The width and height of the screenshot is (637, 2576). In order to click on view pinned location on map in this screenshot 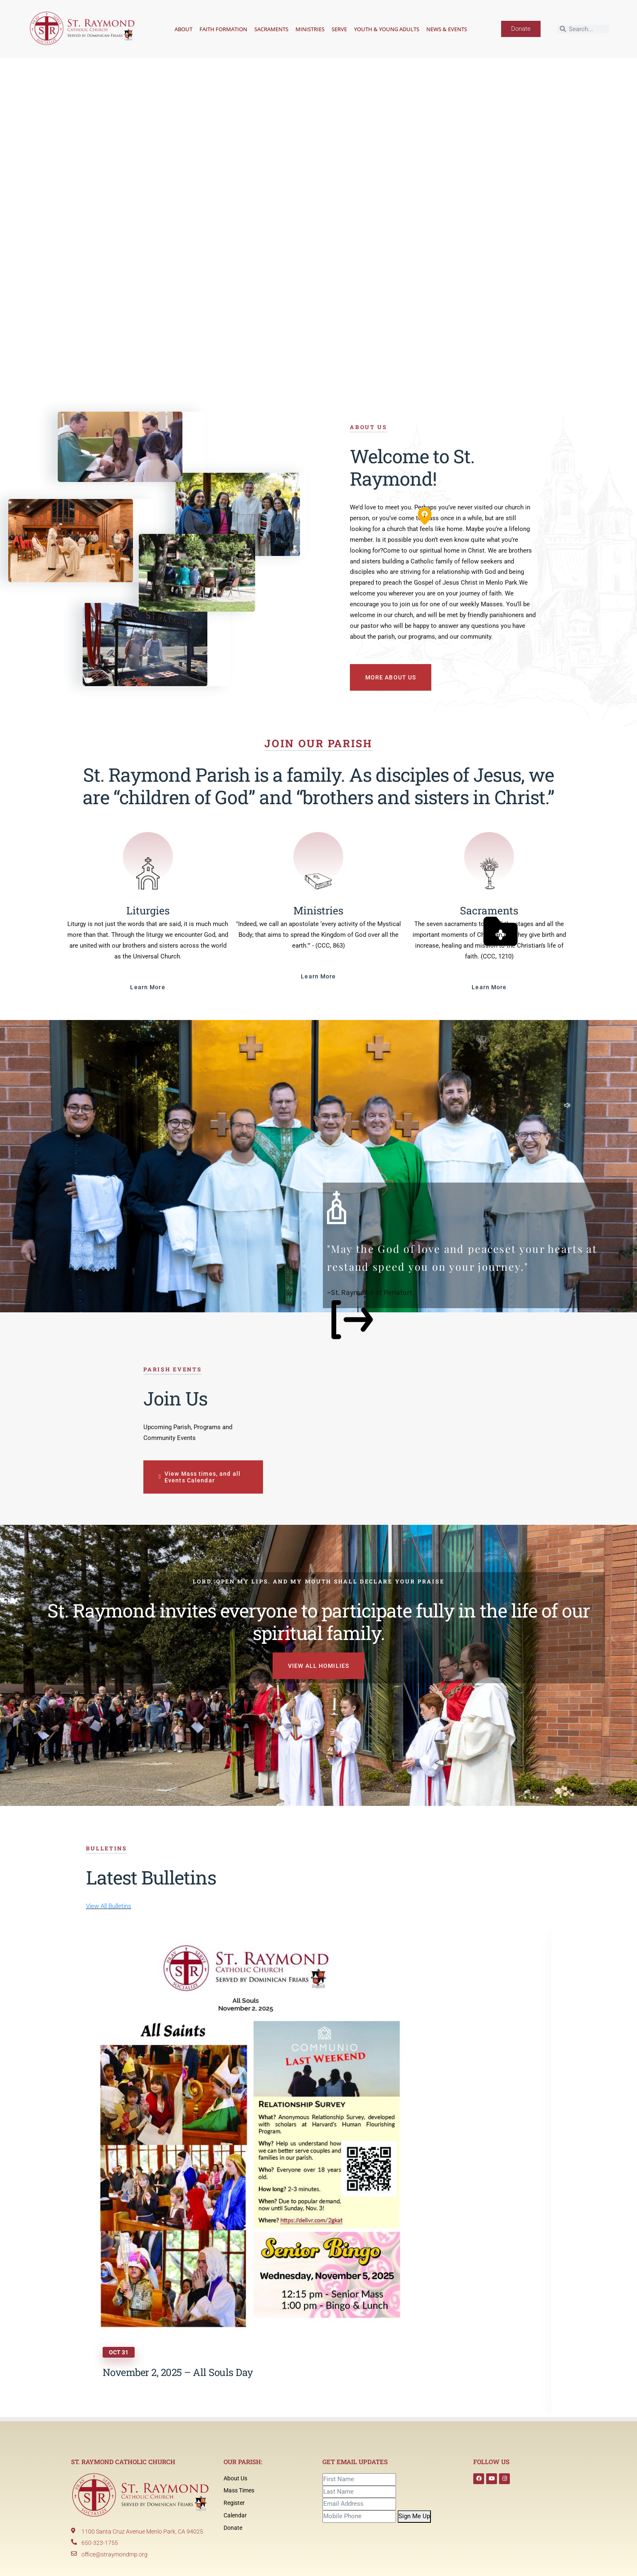, I will do `click(425, 516)`.